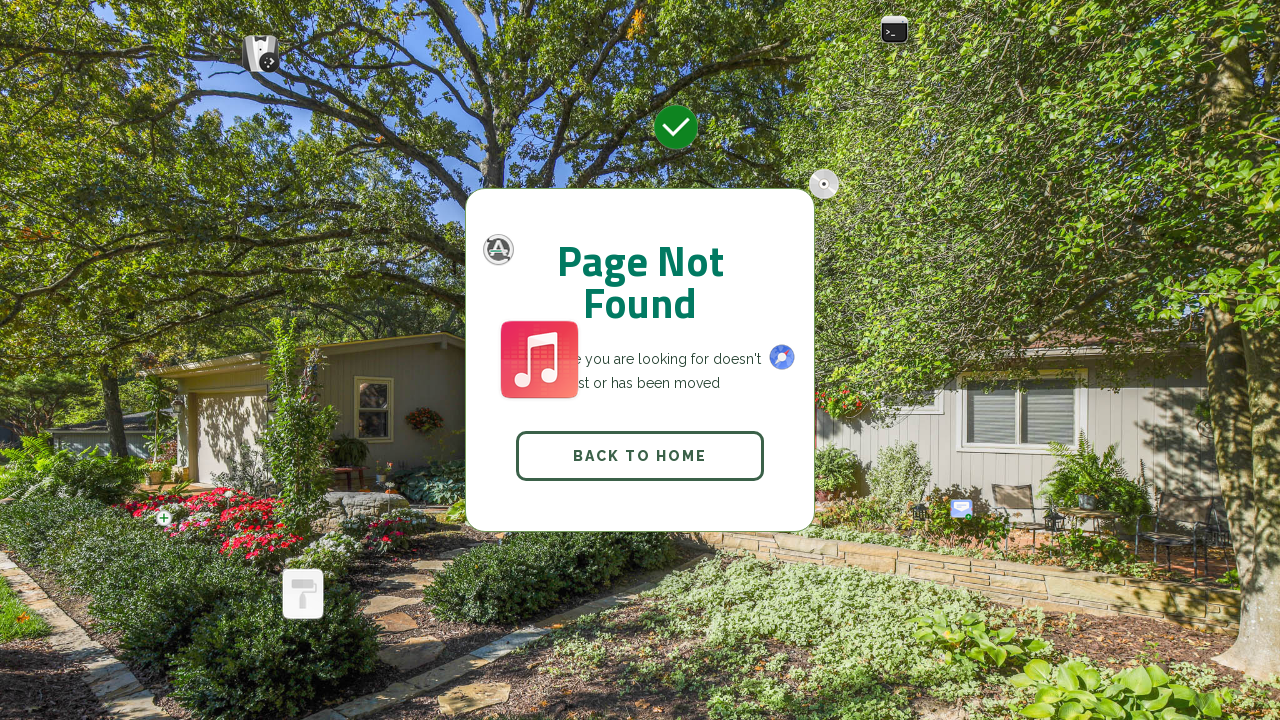  What do you see at coordinates (824, 184) in the screenshot?
I see `indicates a rewritable DVD disc drive` at bounding box center [824, 184].